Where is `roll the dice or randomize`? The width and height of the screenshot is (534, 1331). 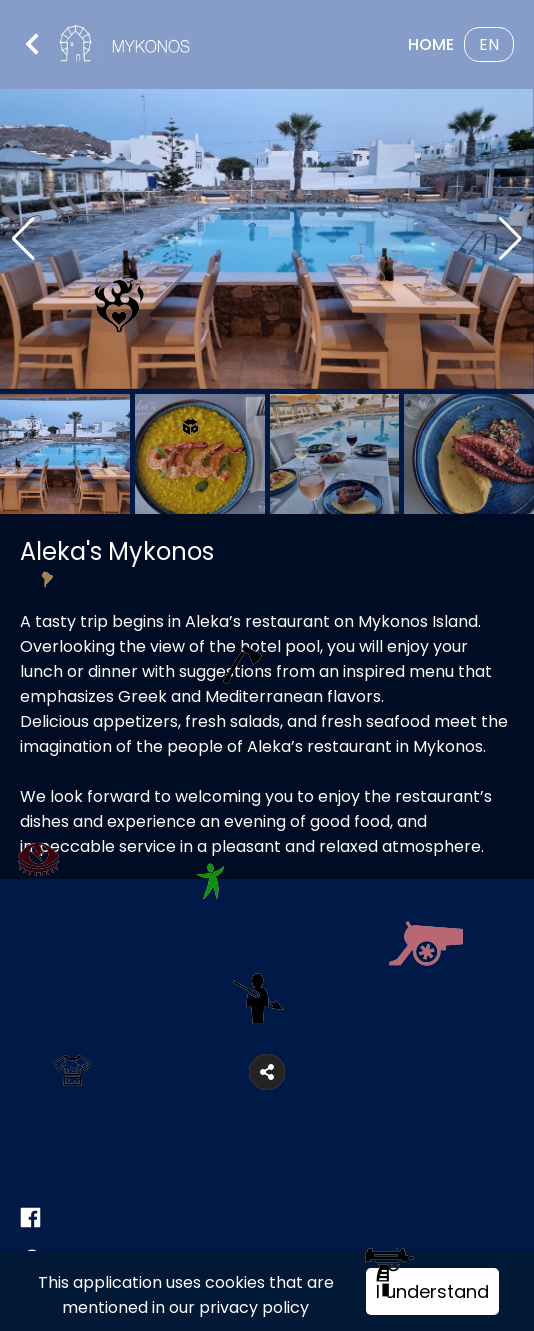 roll the dice or randomize is located at coordinates (190, 426).